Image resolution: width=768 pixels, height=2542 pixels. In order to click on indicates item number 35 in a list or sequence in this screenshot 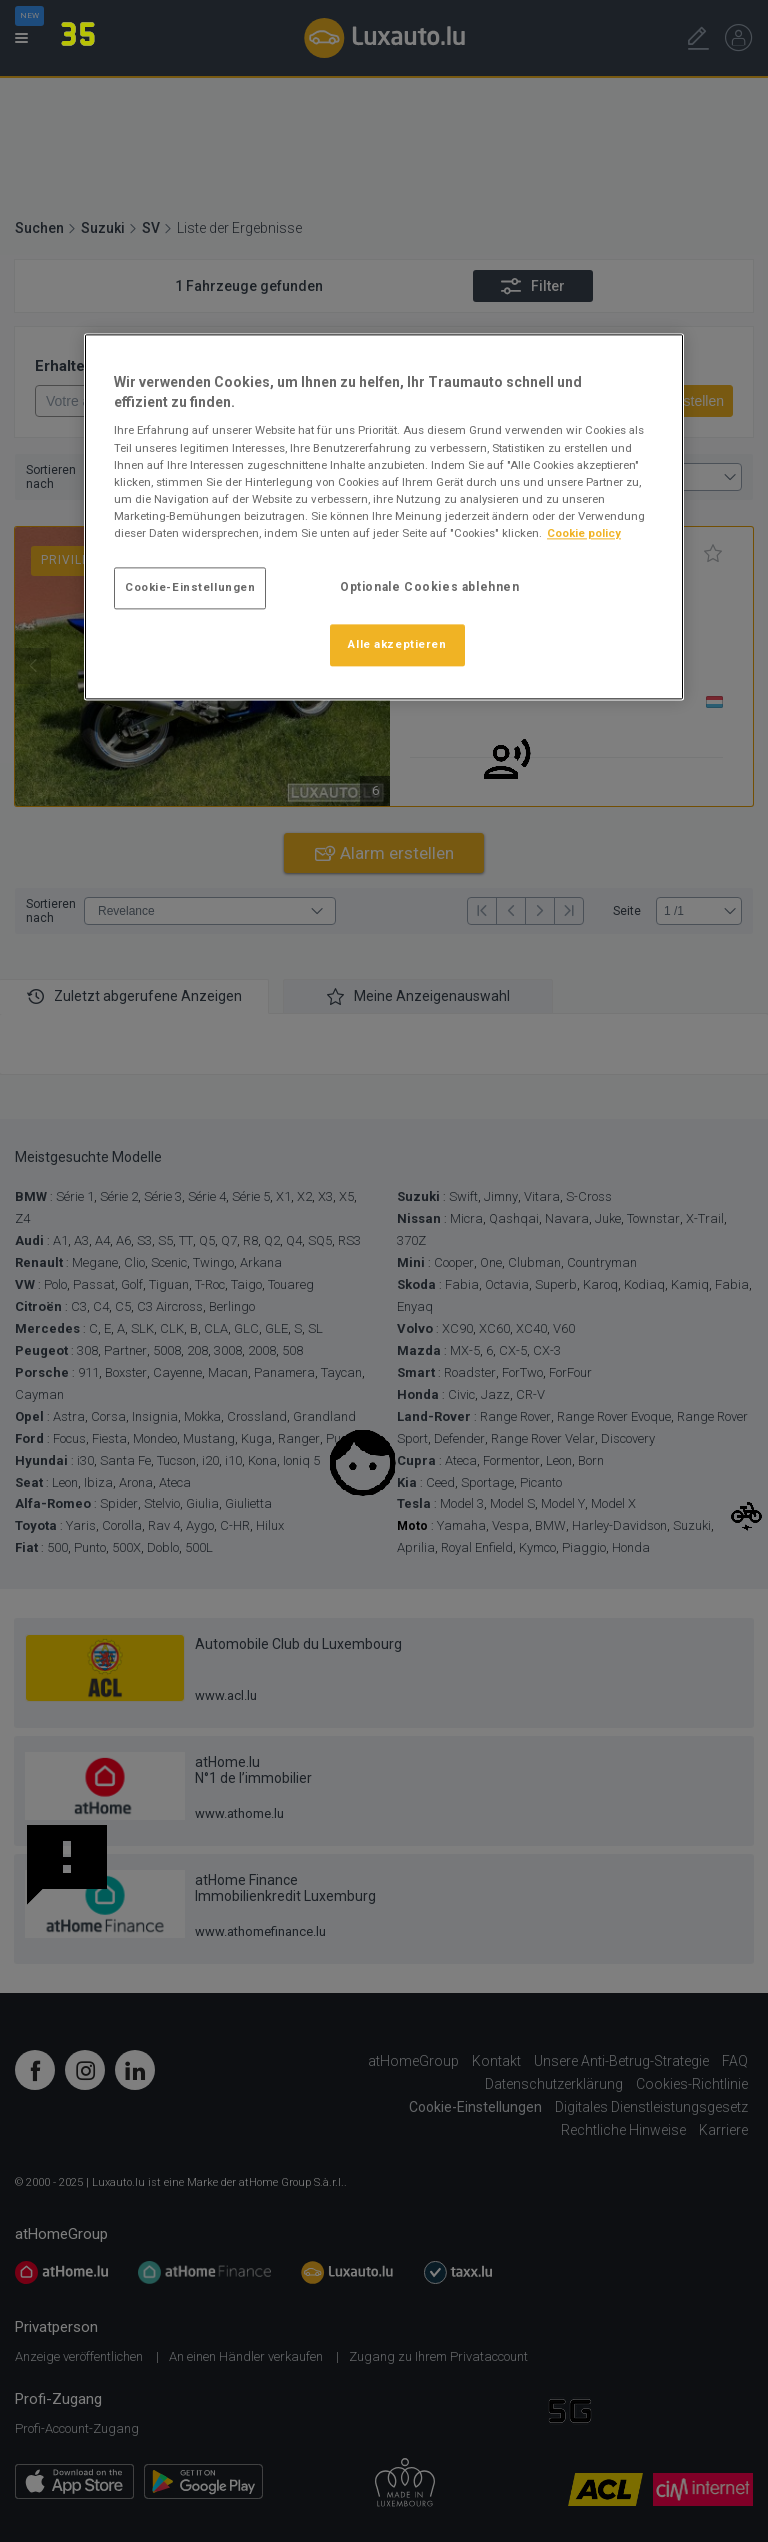, I will do `click(78, 34)`.